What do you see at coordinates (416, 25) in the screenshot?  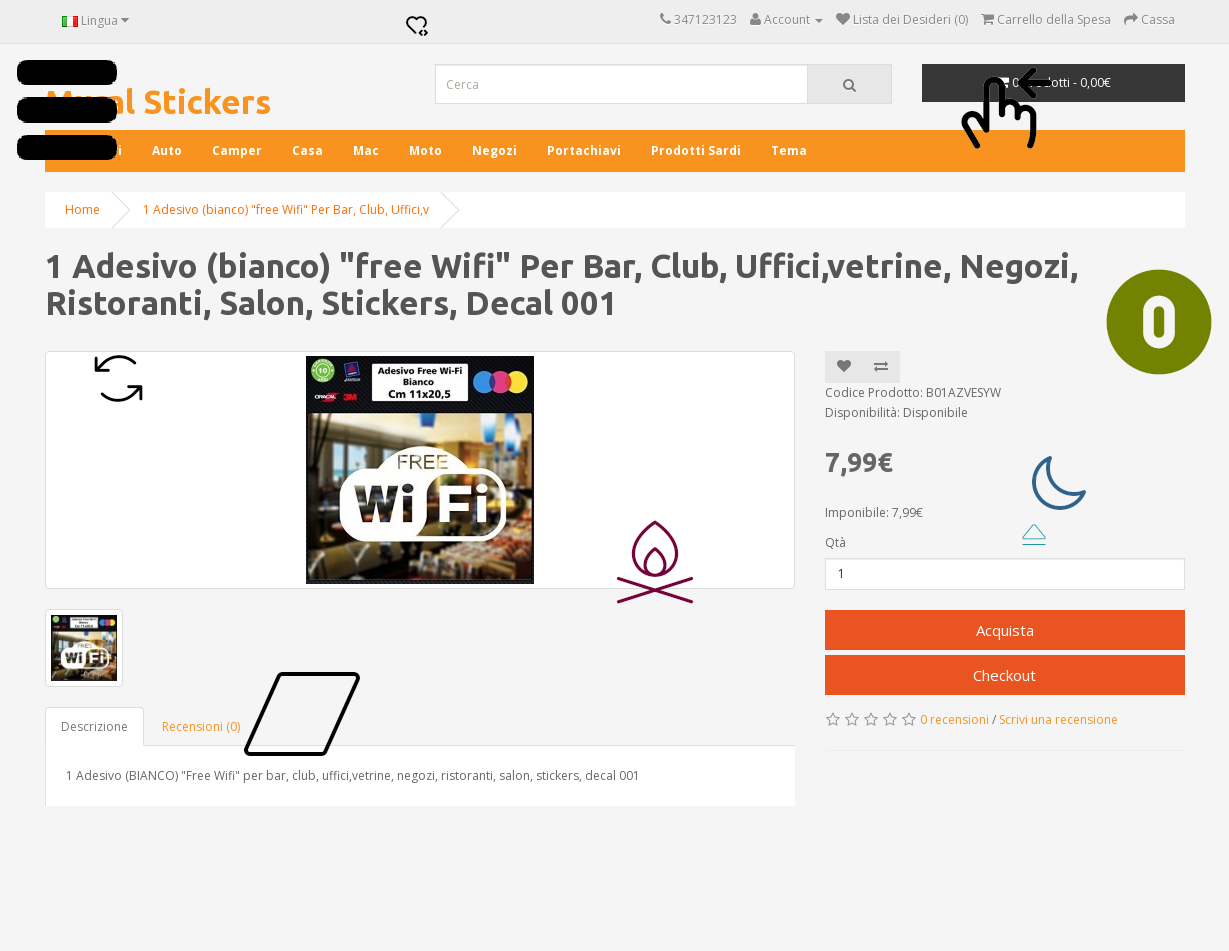 I see `favorite or like a code snippet` at bounding box center [416, 25].